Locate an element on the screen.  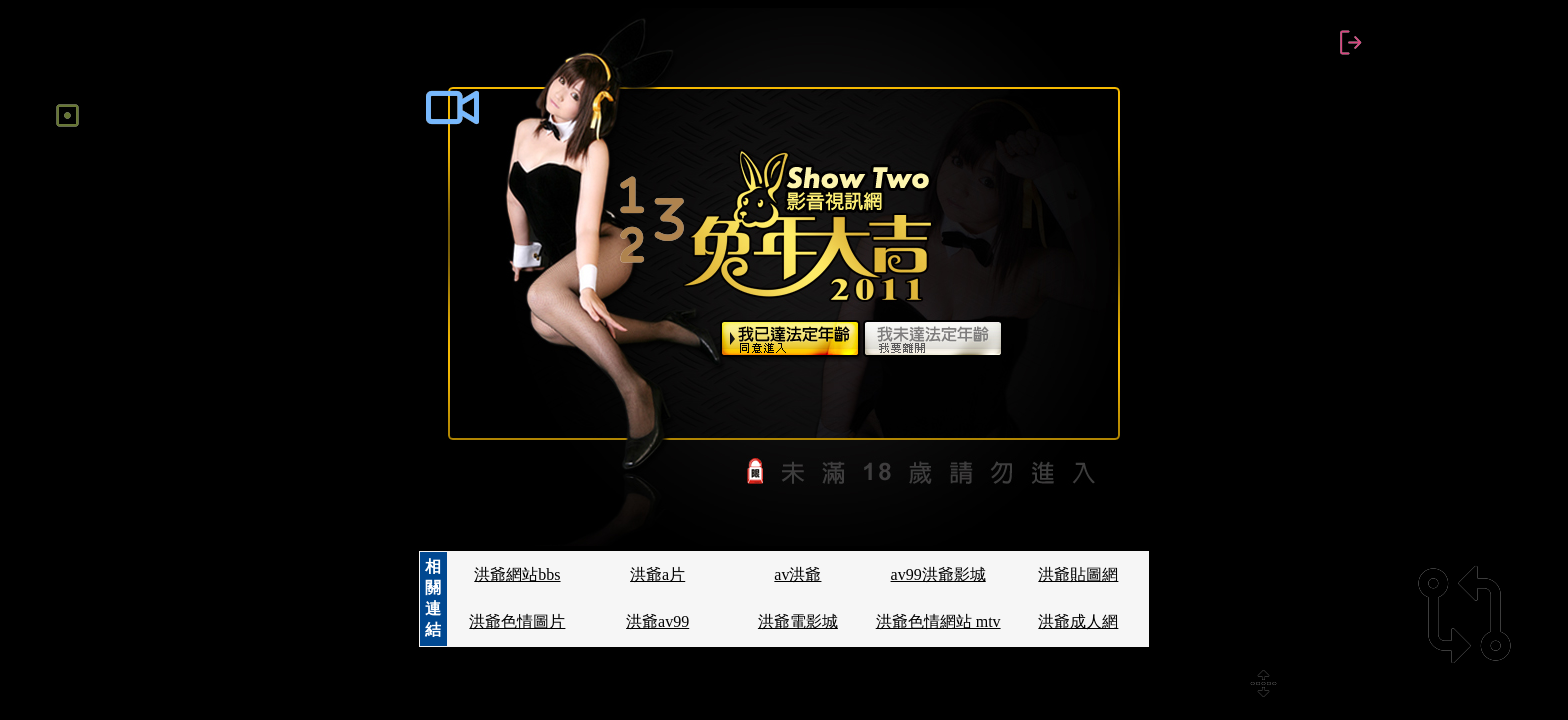
expand collapsed content is located at coordinates (1263, 683).